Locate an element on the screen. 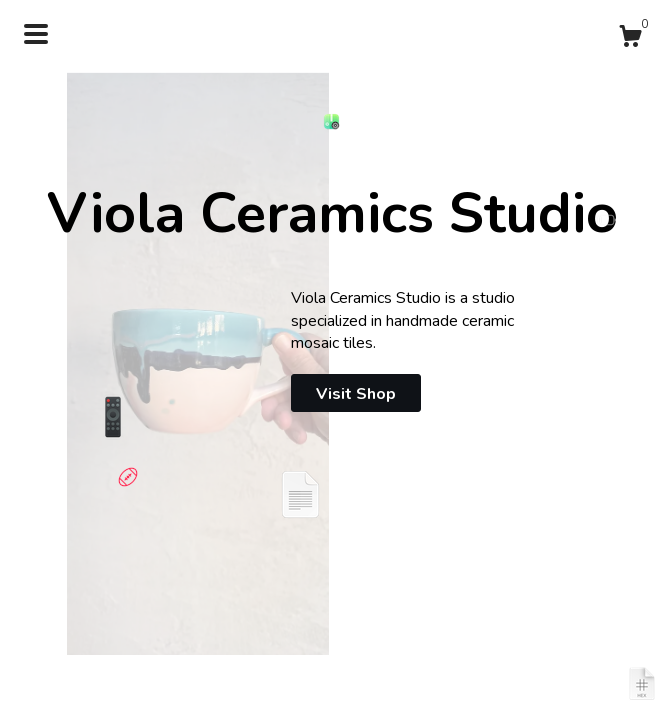 Image resolution: width=665 pixels, height=720 pixels. view sports scores or updates is located at coordinates (128, 477).